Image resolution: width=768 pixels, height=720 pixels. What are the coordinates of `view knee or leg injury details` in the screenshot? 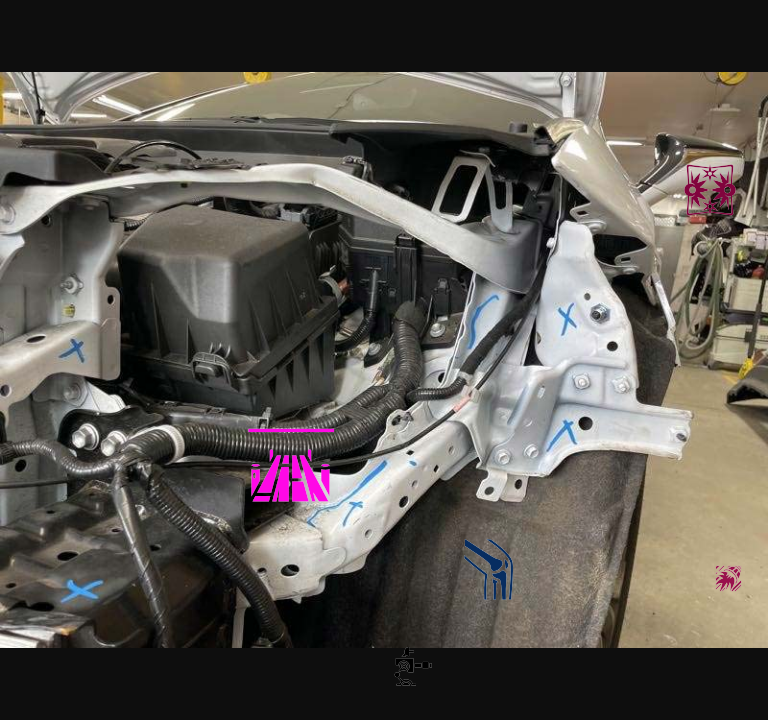 It's located at (494, 569).